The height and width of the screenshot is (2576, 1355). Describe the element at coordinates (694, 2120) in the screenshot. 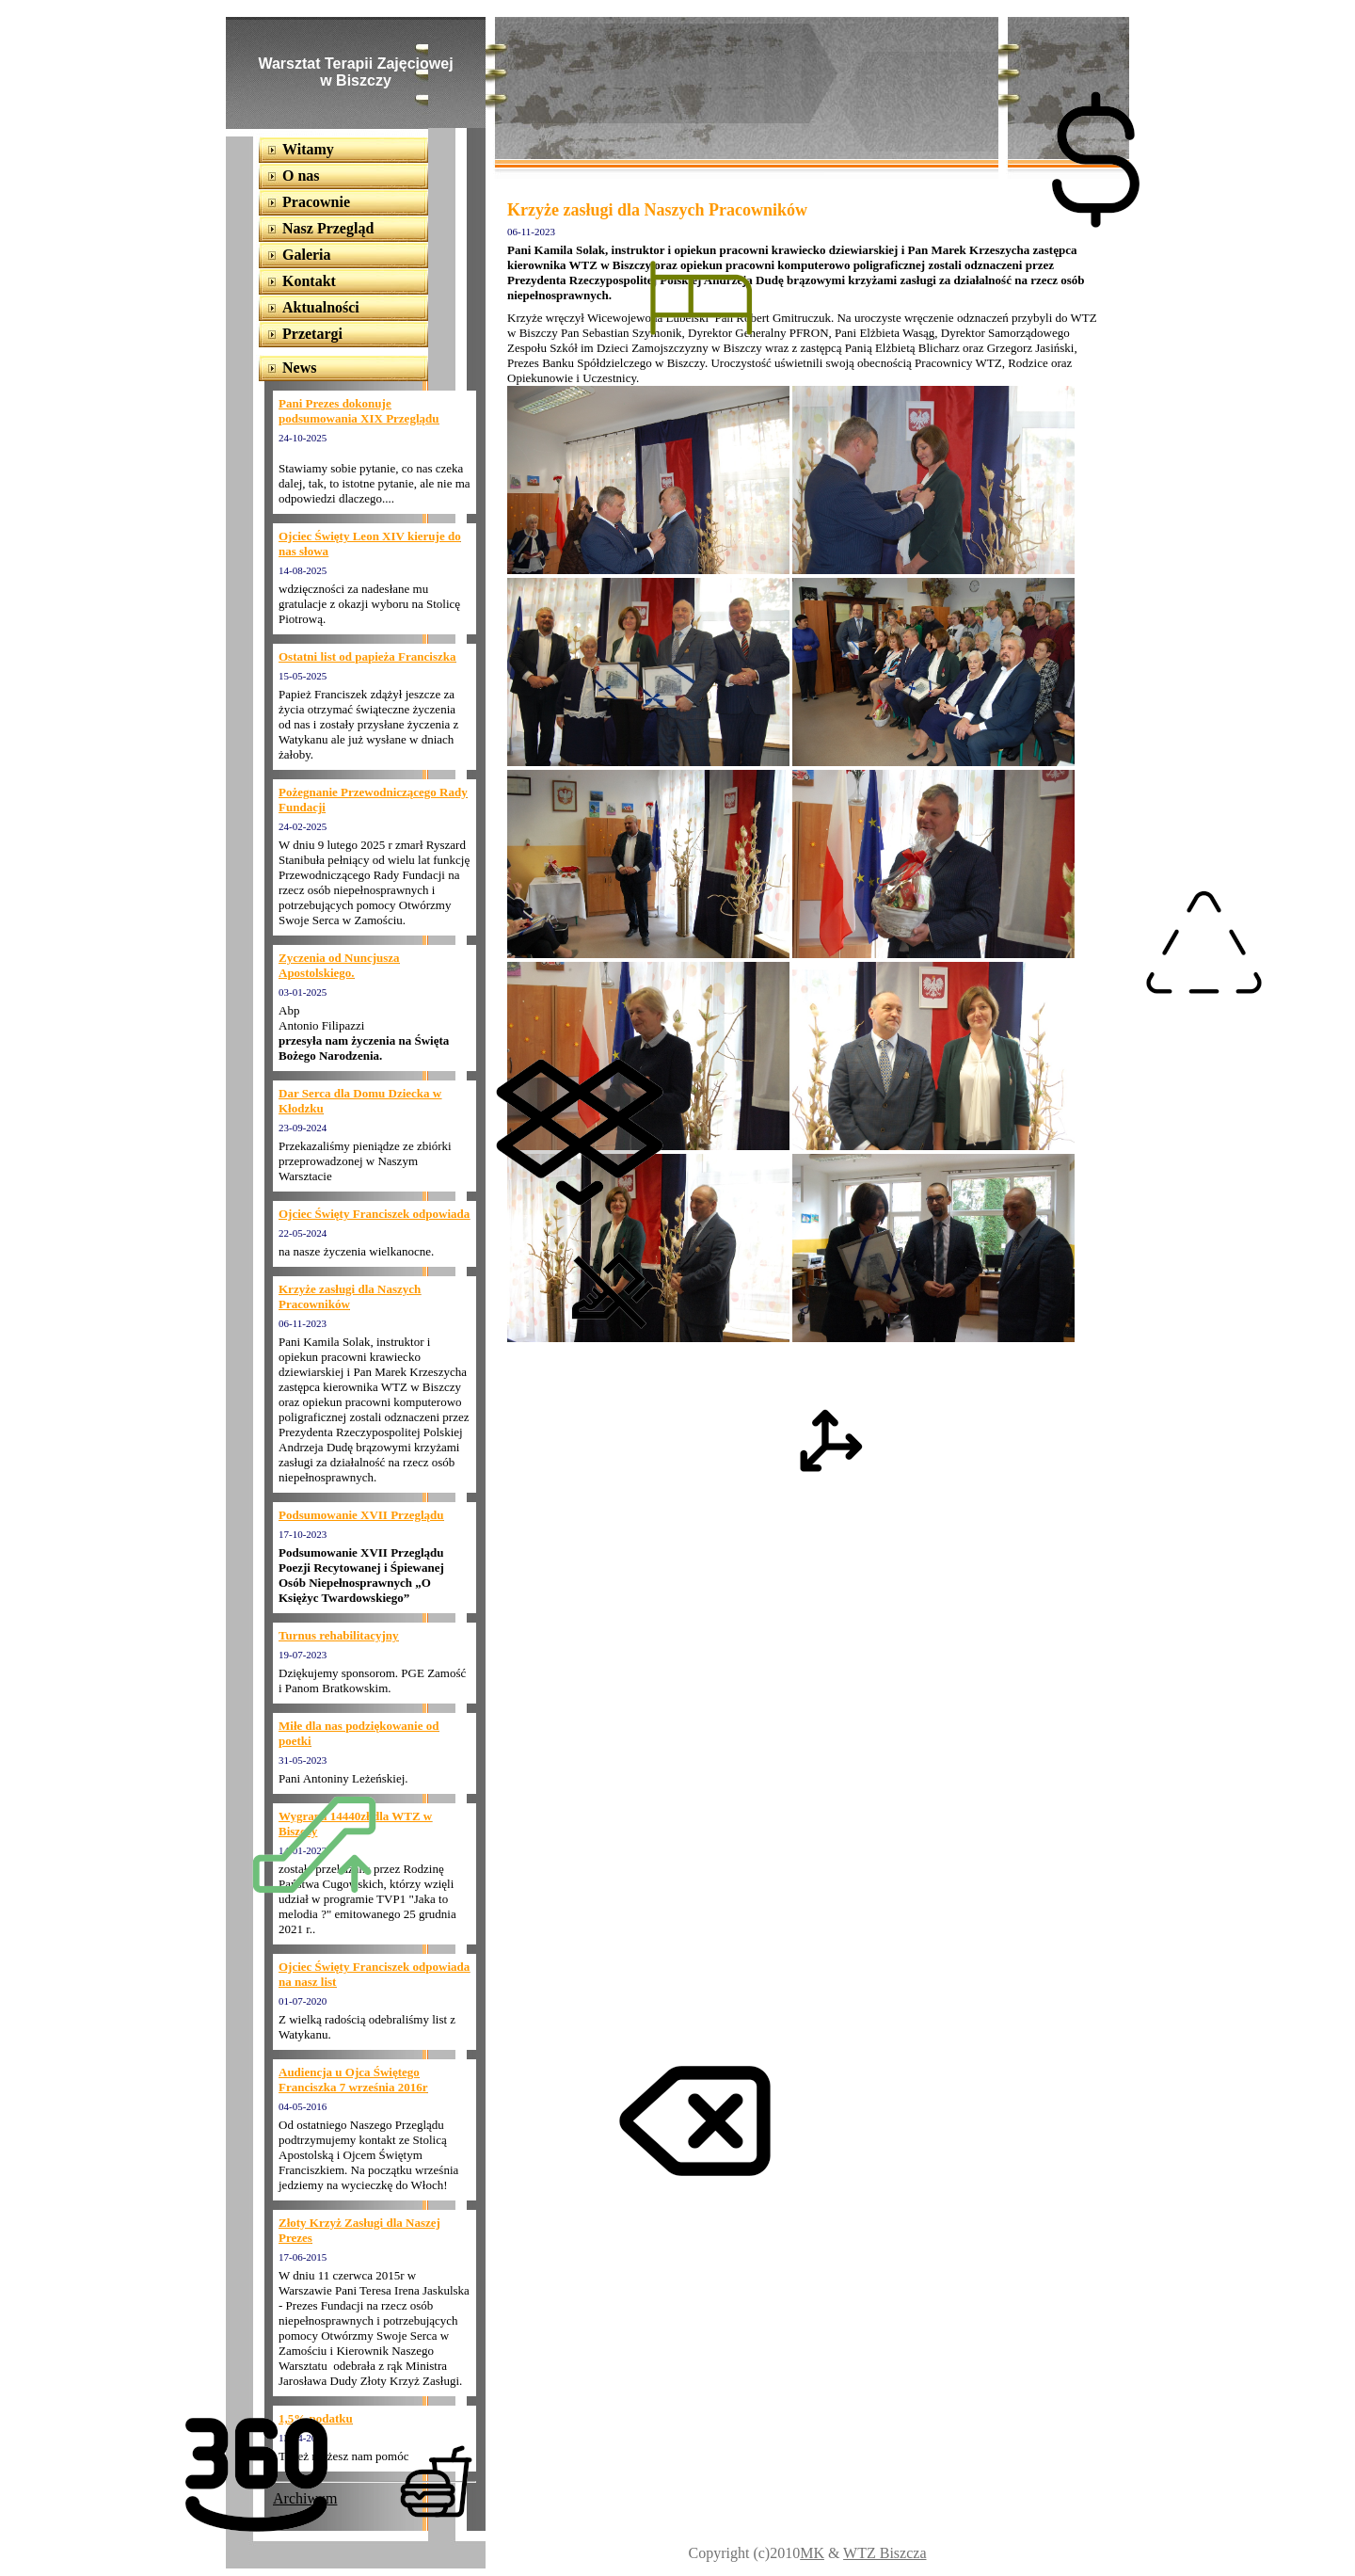

I see `delete selected item` at that location.